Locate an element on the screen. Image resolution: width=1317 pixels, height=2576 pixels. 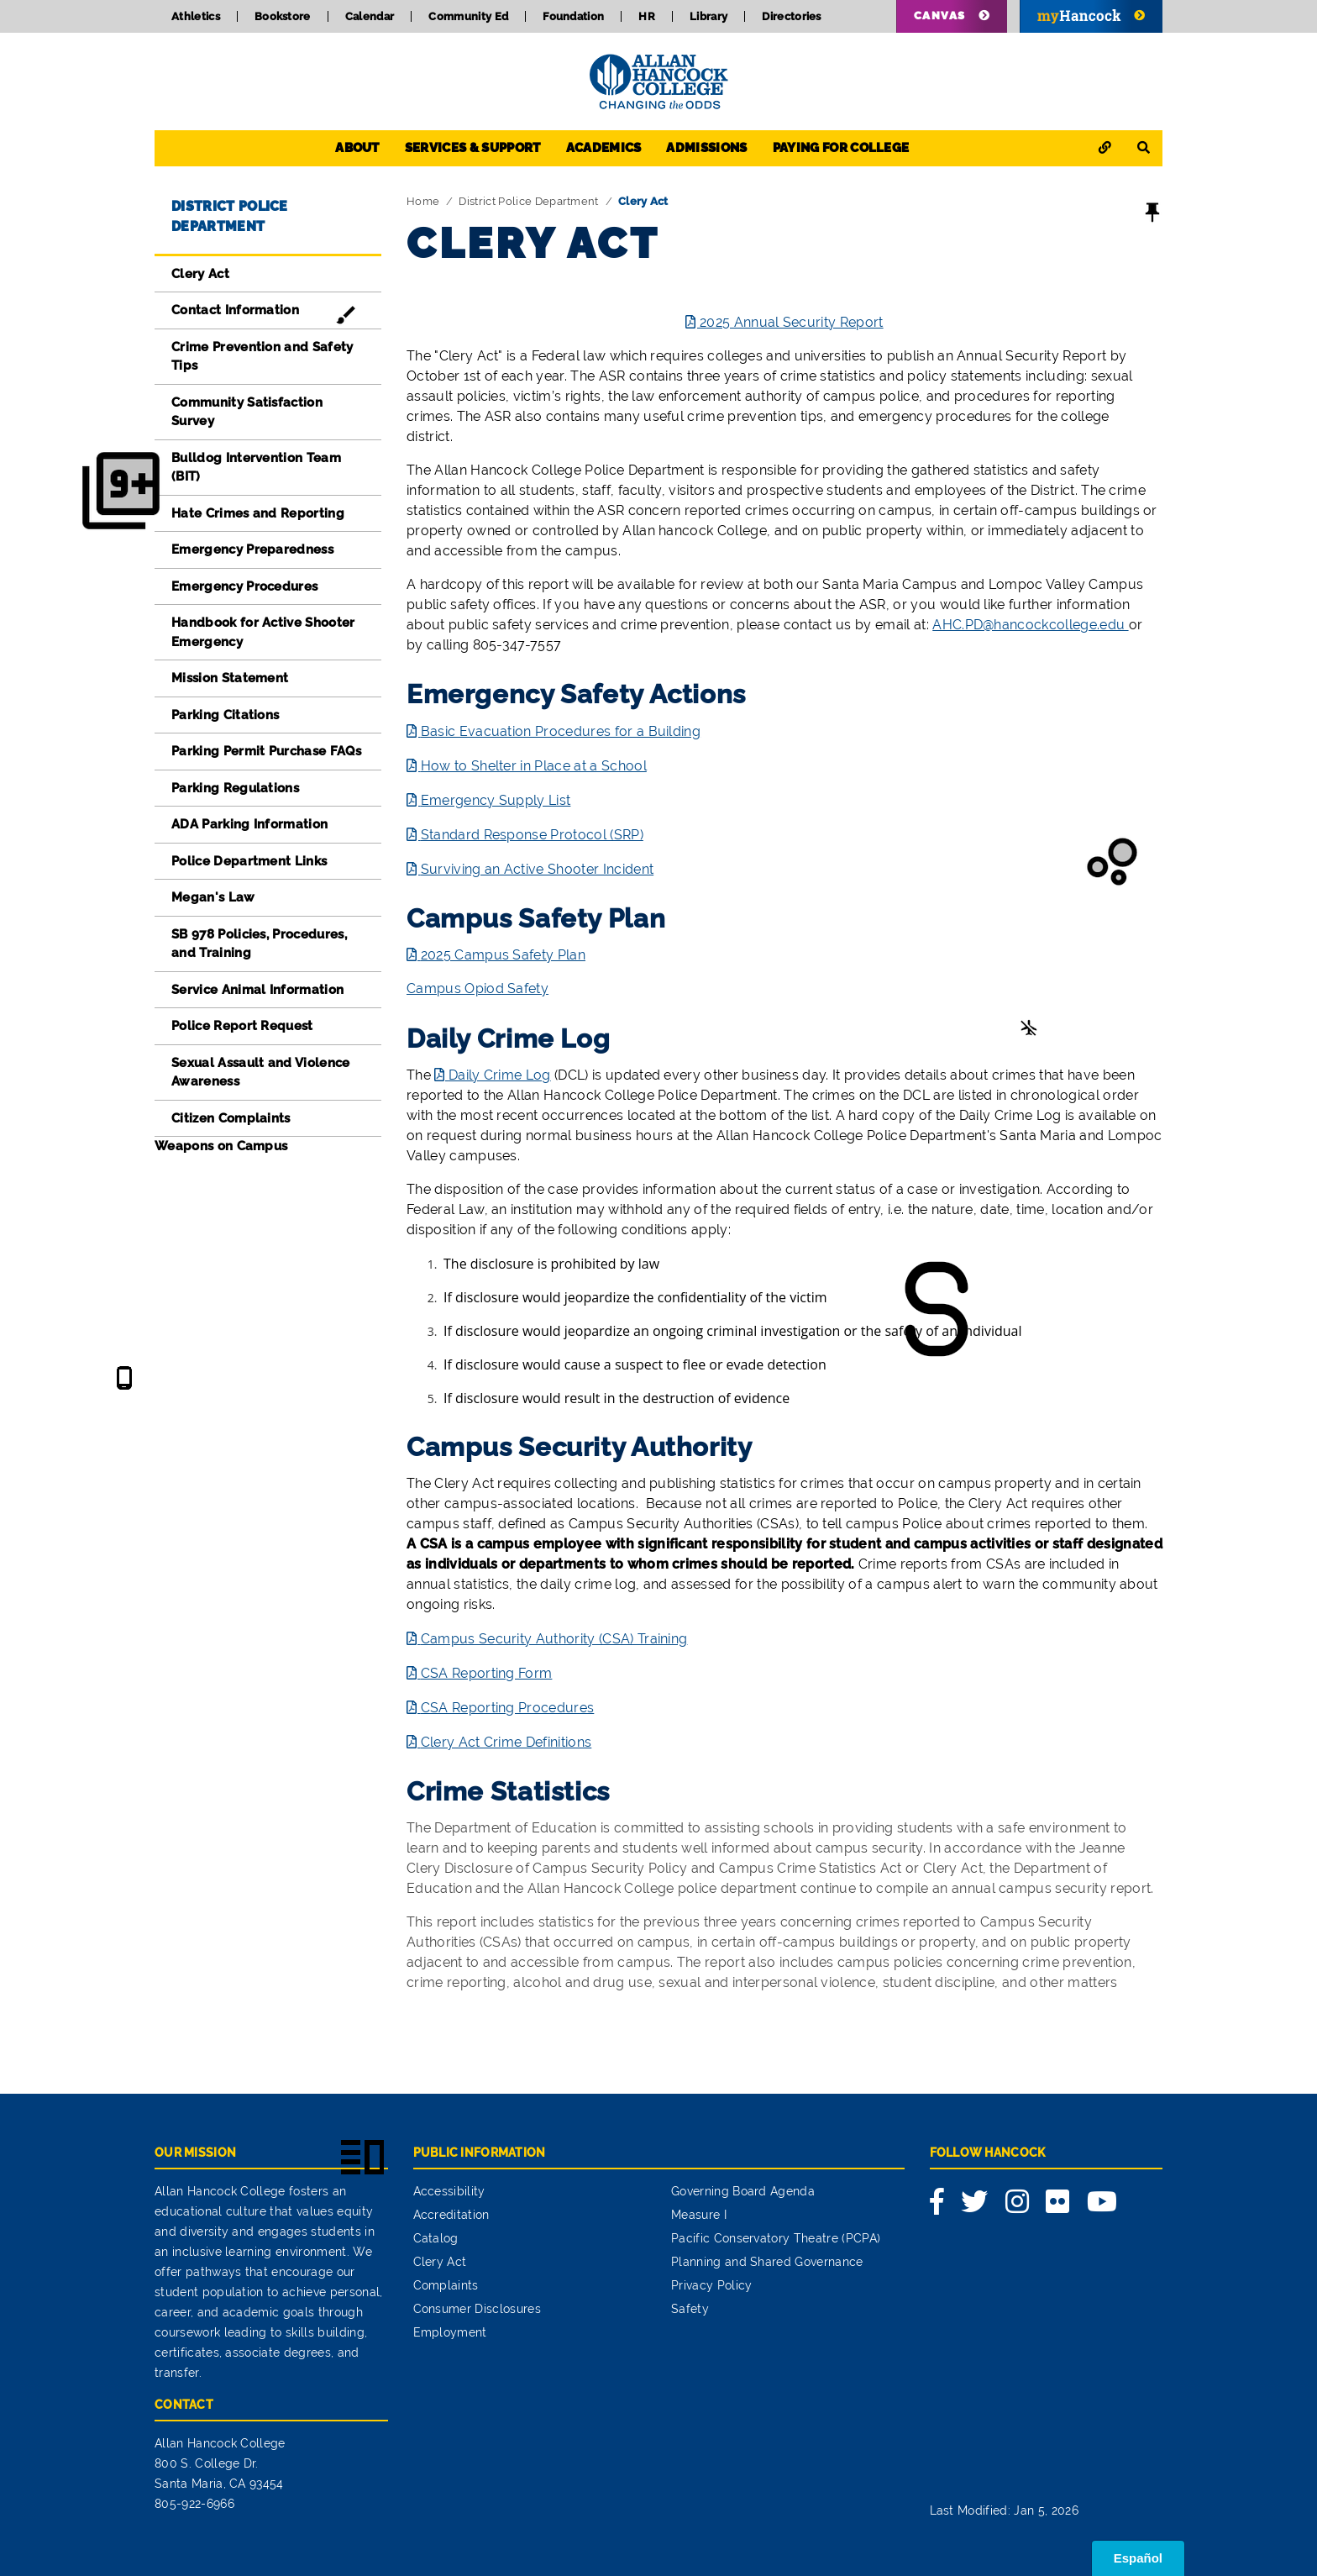
access drawing or painting tools is located at coordinates (346, 315).